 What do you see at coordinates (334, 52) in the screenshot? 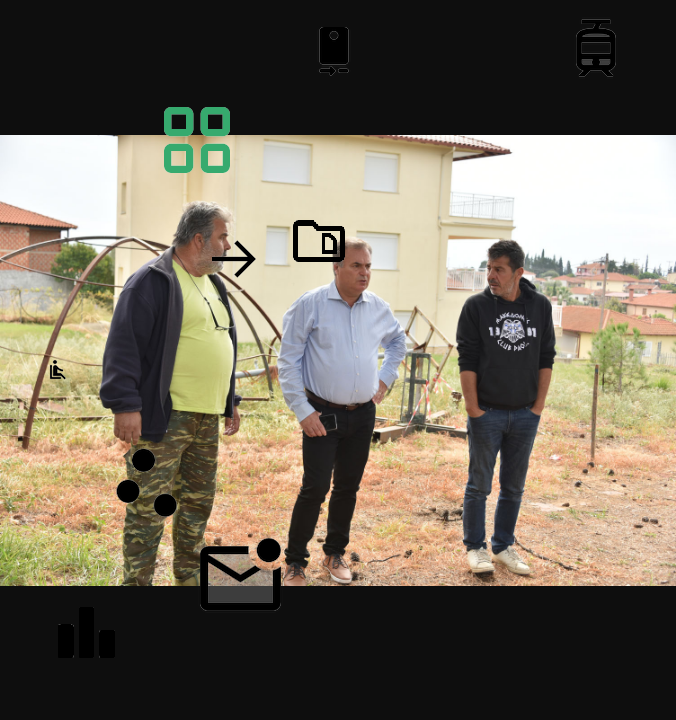
I see `switch to rear camera` at bounding box center [334, 52].